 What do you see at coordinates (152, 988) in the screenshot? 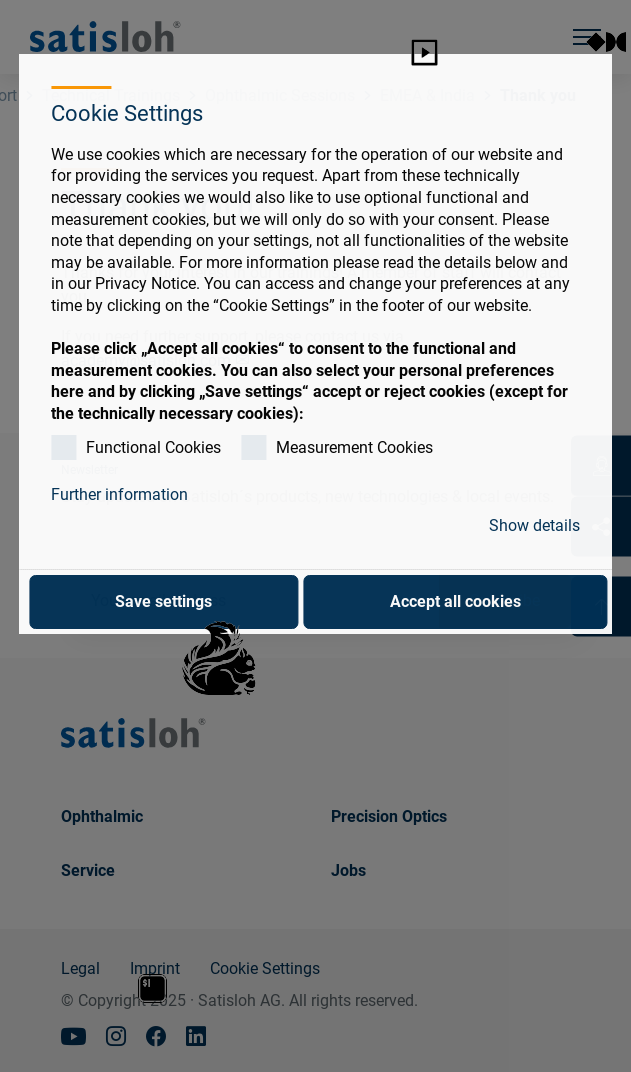
I see `open iTerm2 terminal application` at bounding box center [152, 988].